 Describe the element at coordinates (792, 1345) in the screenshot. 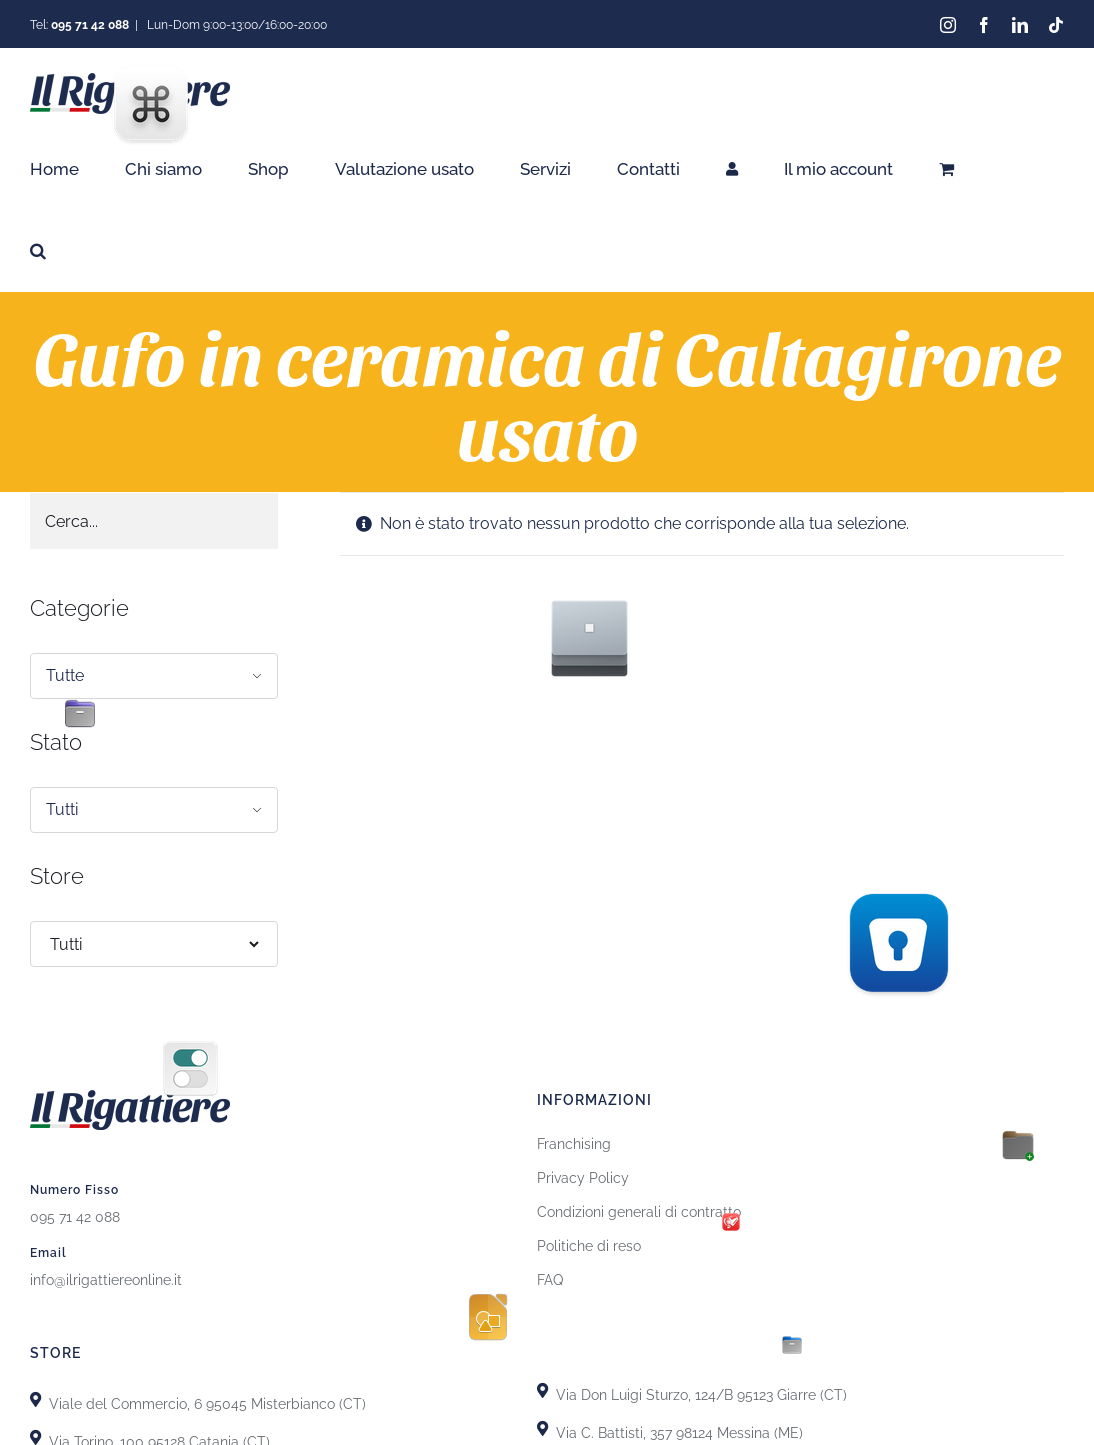

I see `open the nautilus file manager` at that location.